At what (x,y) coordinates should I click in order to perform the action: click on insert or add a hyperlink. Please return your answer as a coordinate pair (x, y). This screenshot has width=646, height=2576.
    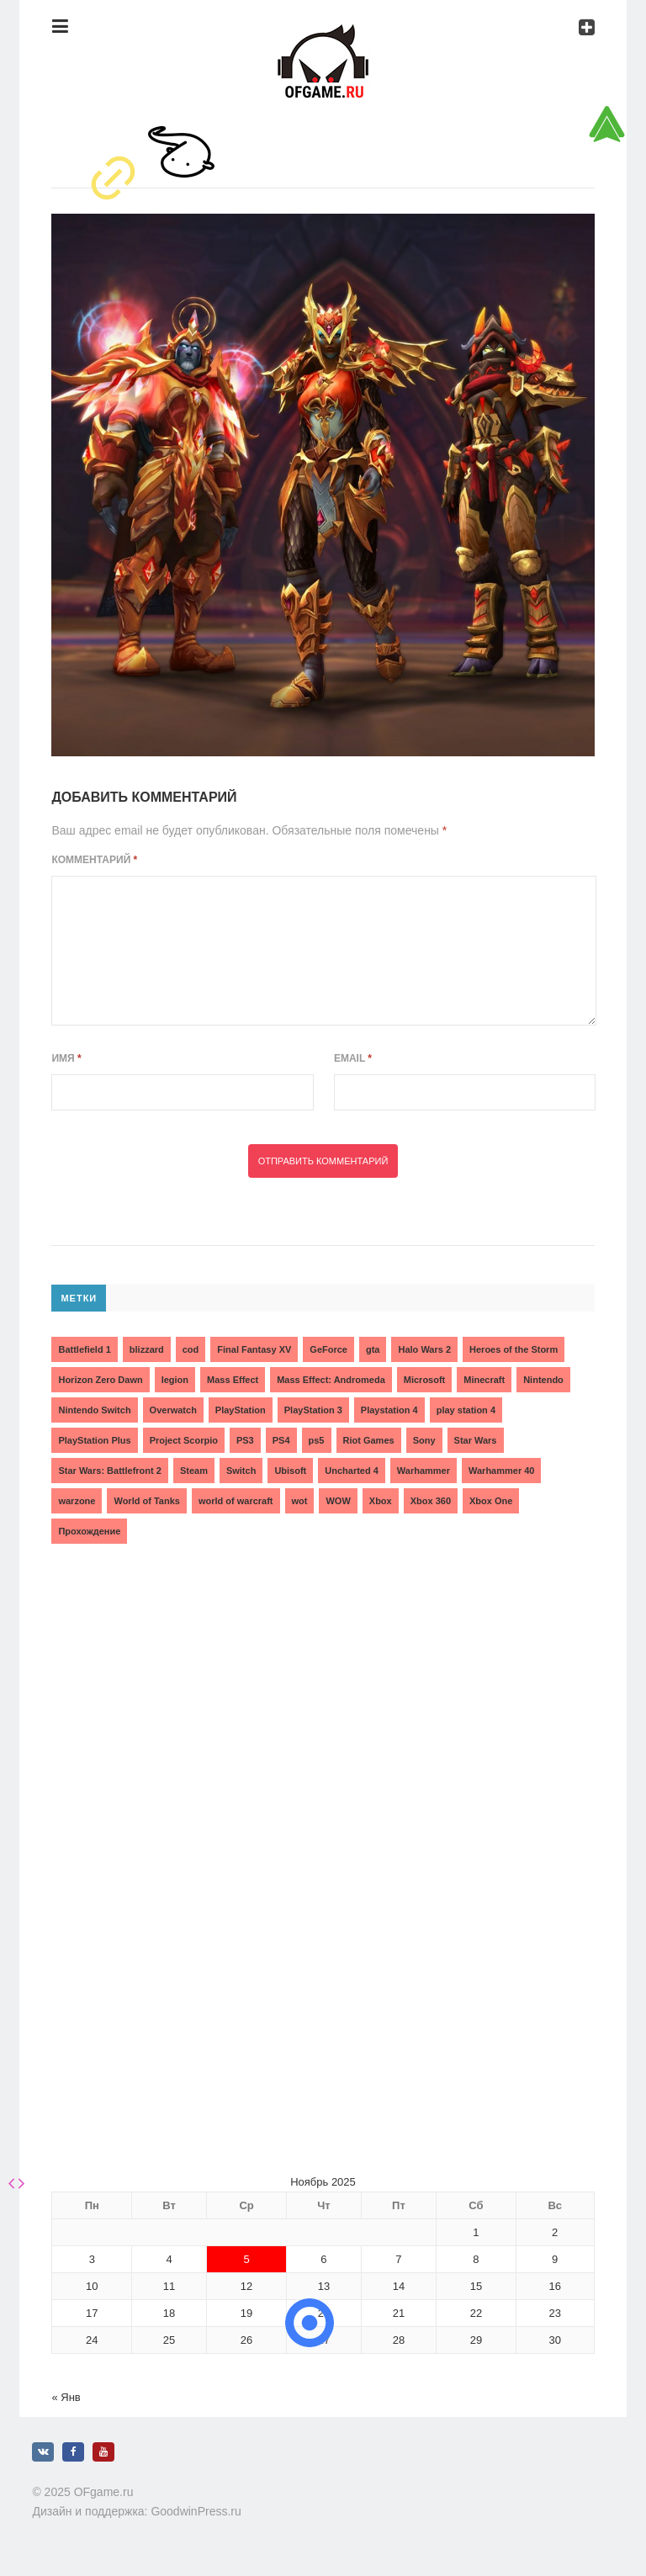
    Looking at the image, I should click on (113, 178).